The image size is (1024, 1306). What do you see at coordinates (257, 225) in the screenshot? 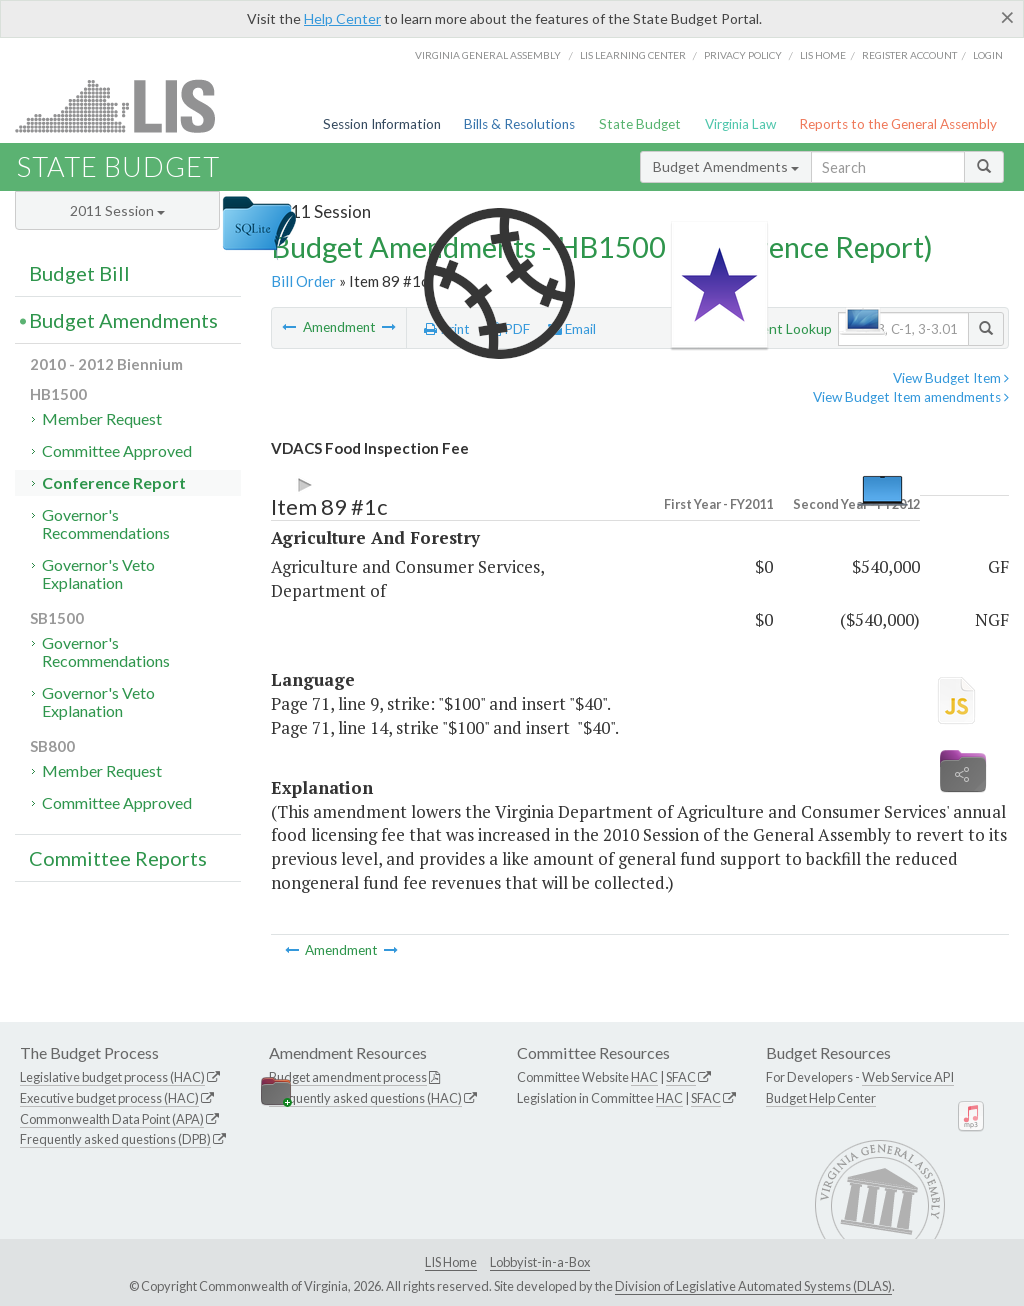
I see `open folder containing SQLite database files` at bounding box center [257, 225].